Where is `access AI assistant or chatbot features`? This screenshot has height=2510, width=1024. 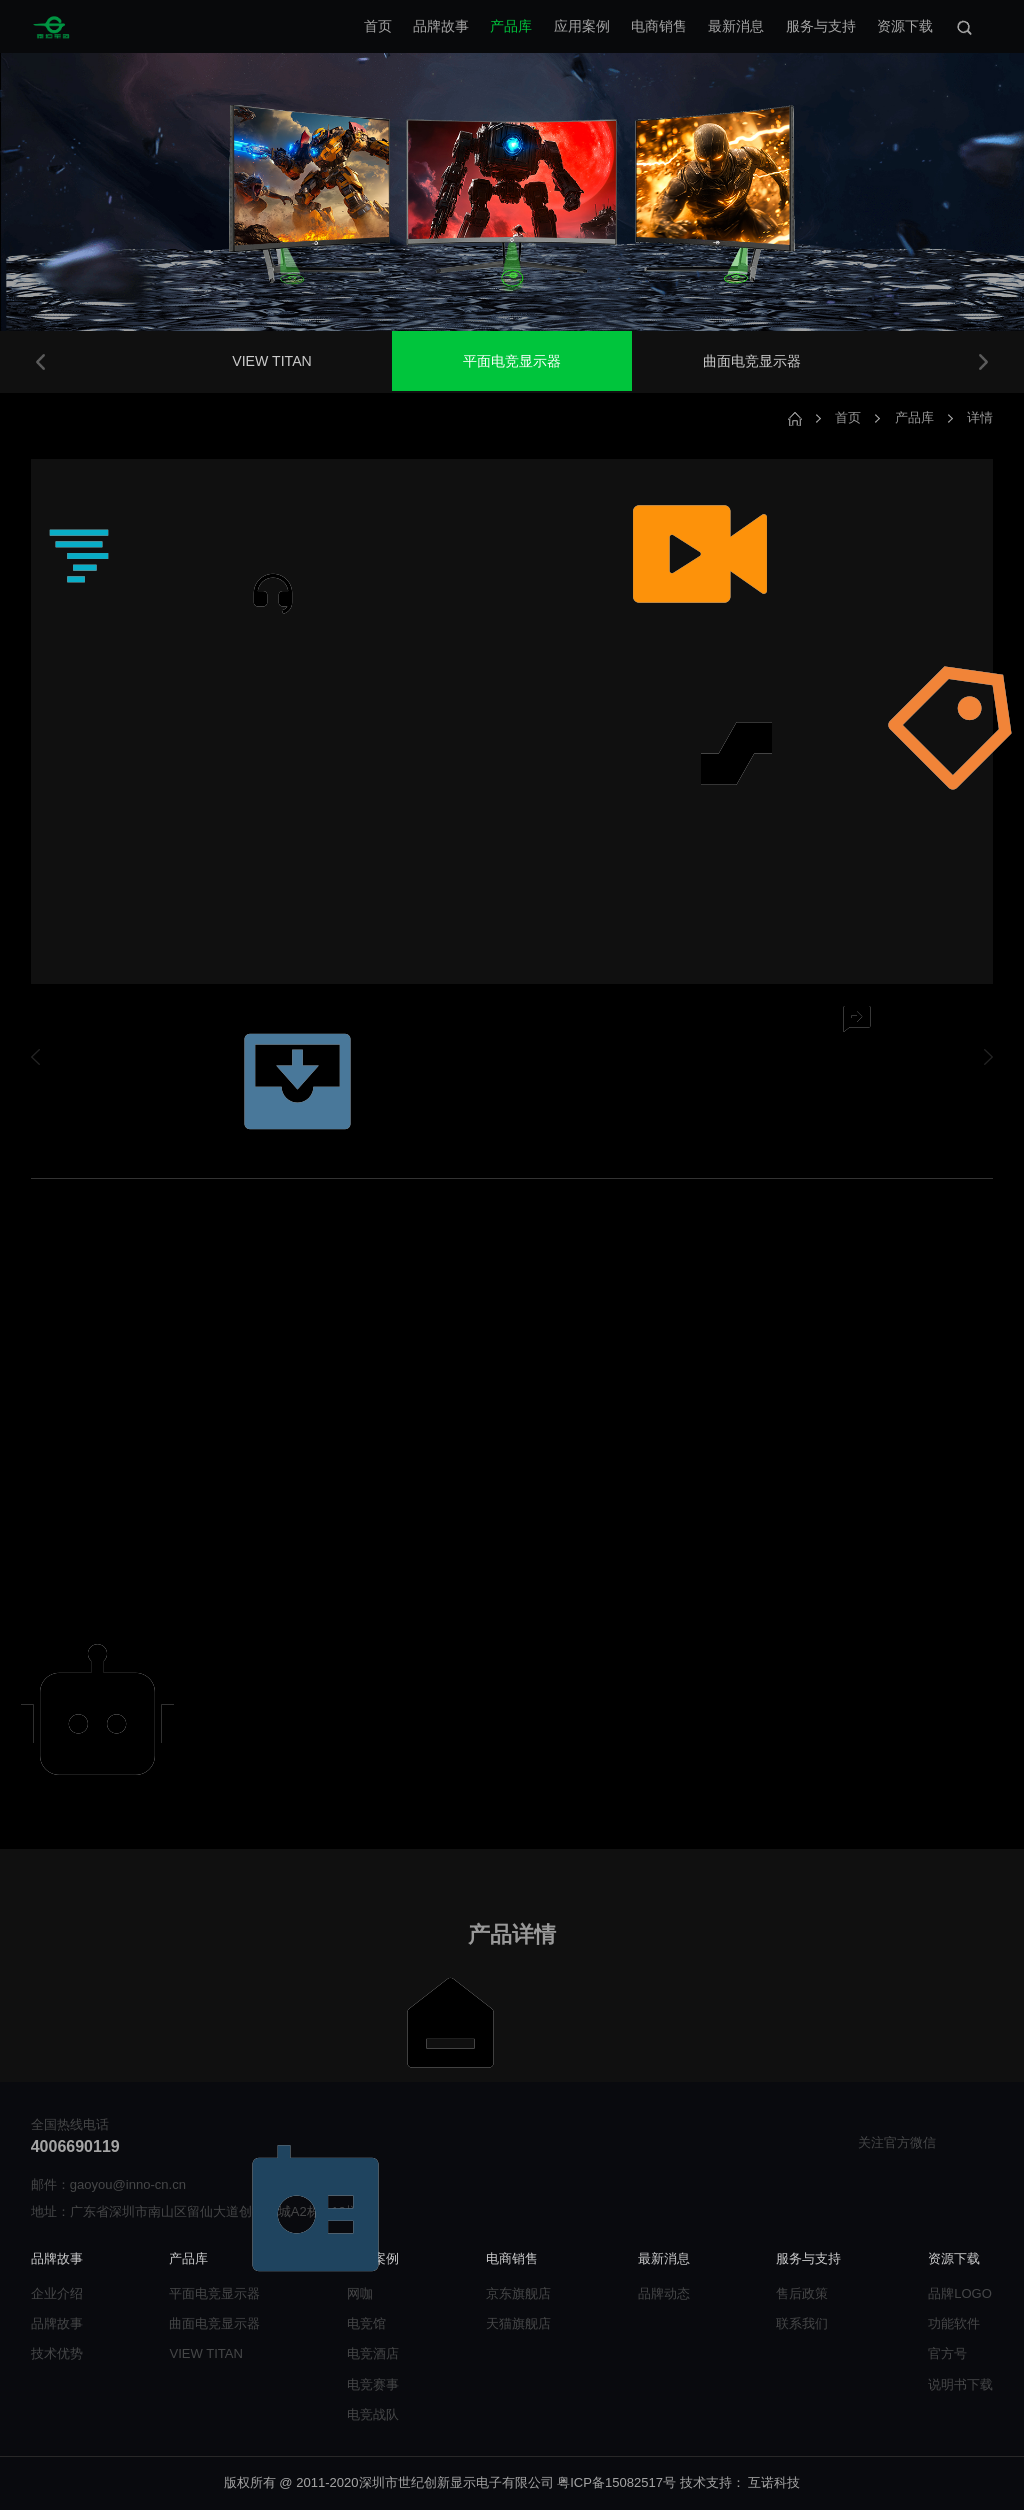
access AI assistant or chatbot features is located at coordinates (97, 1717).